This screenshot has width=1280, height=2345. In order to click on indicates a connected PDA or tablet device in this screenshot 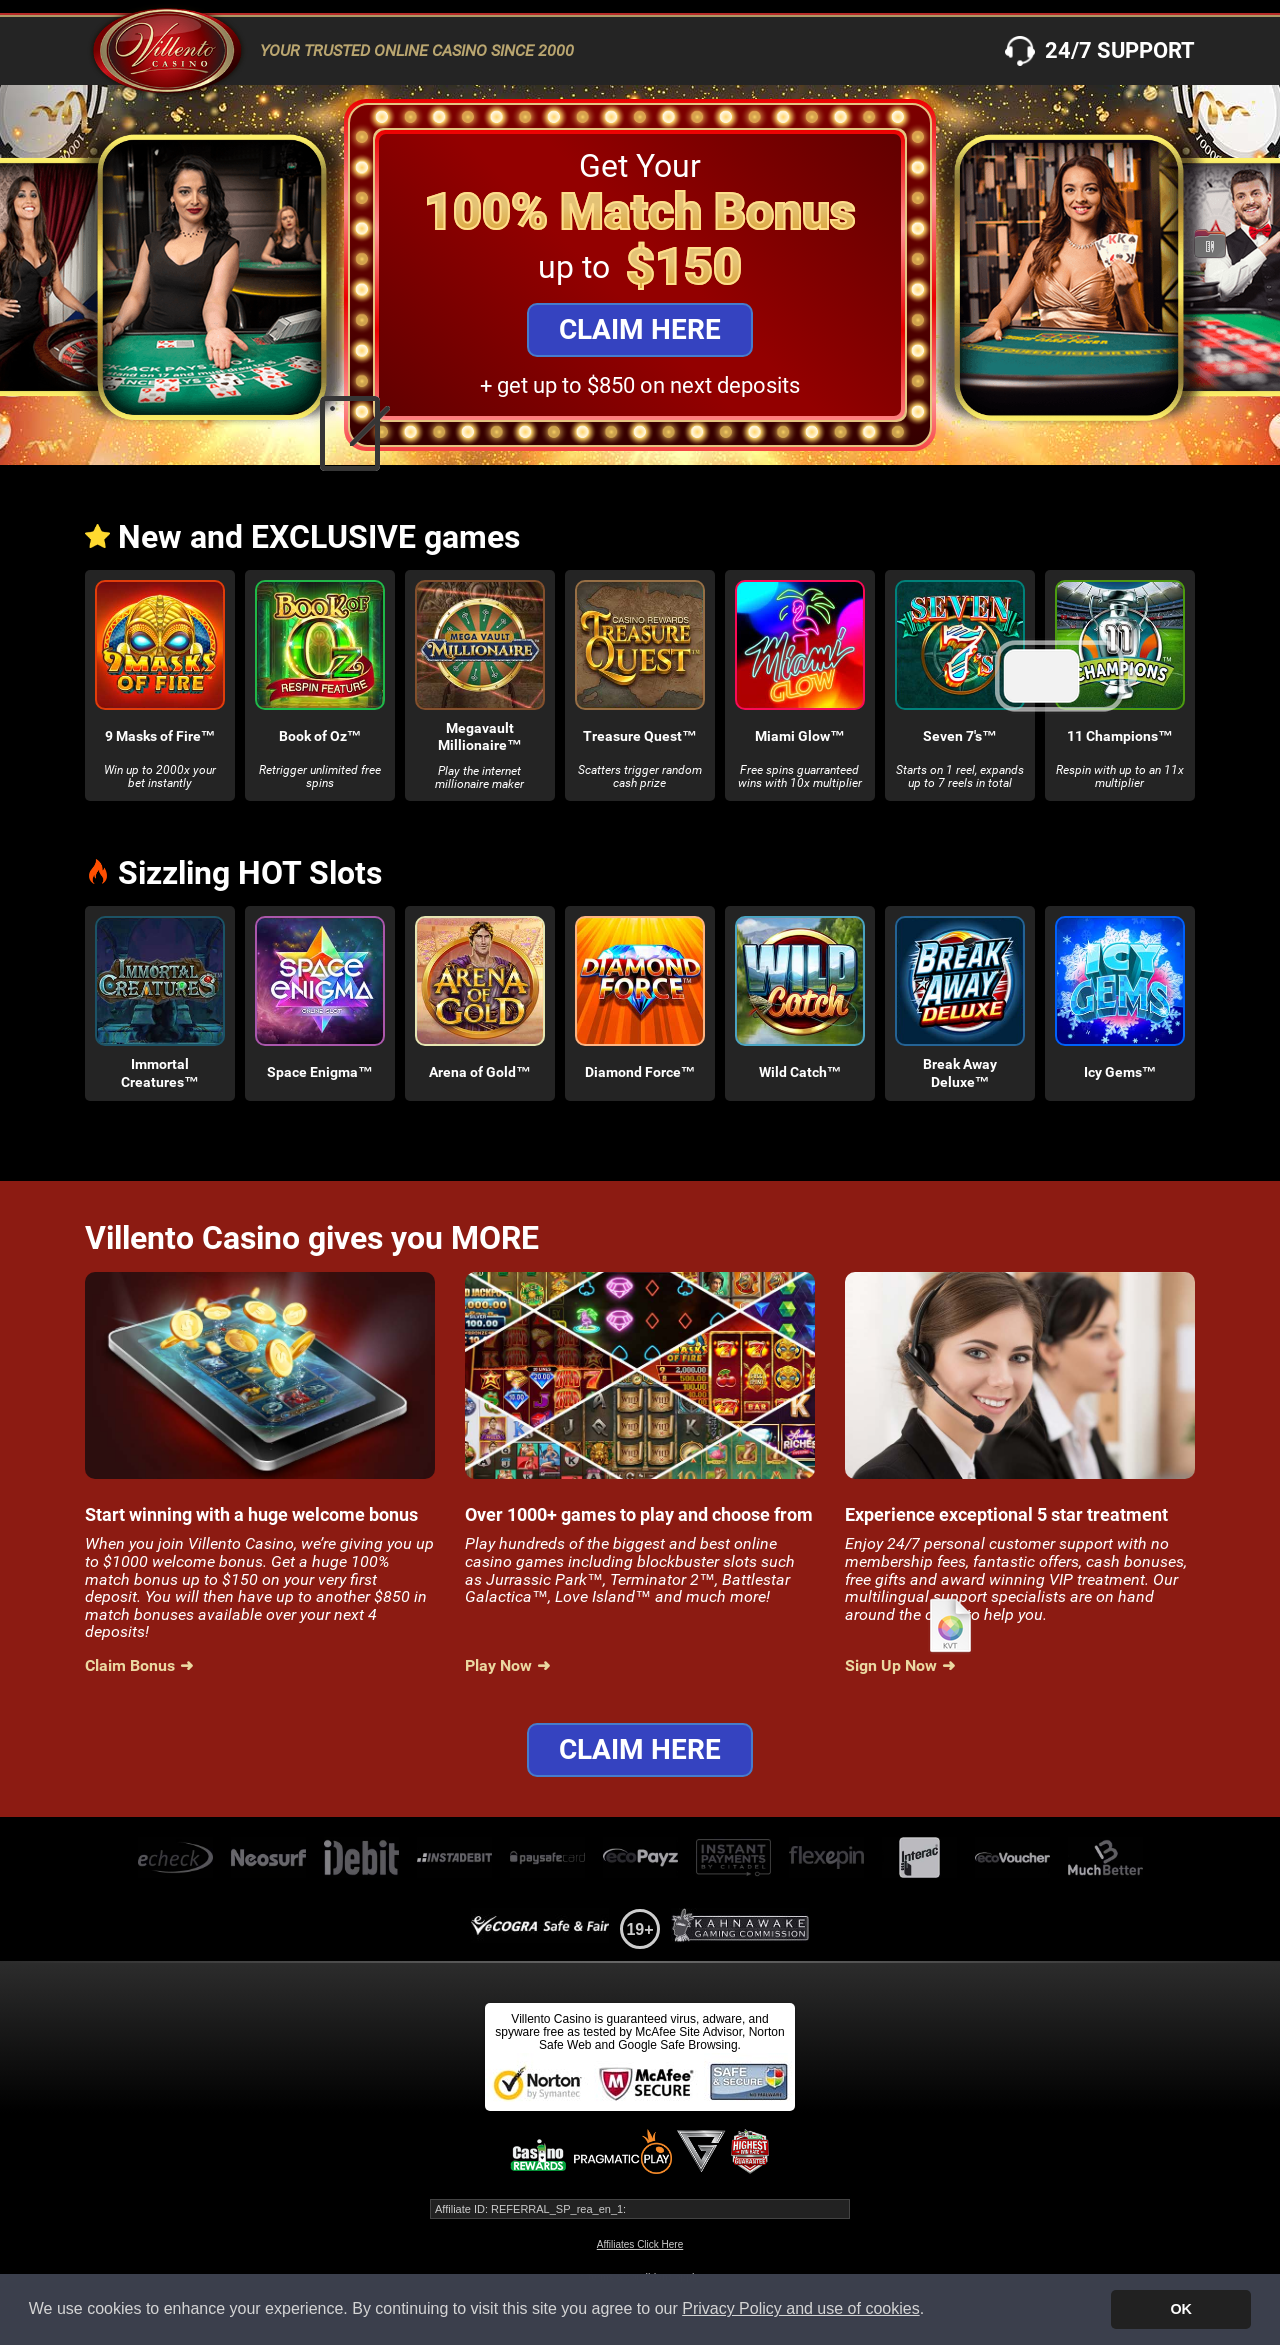, I will do `click(350, 431)`.